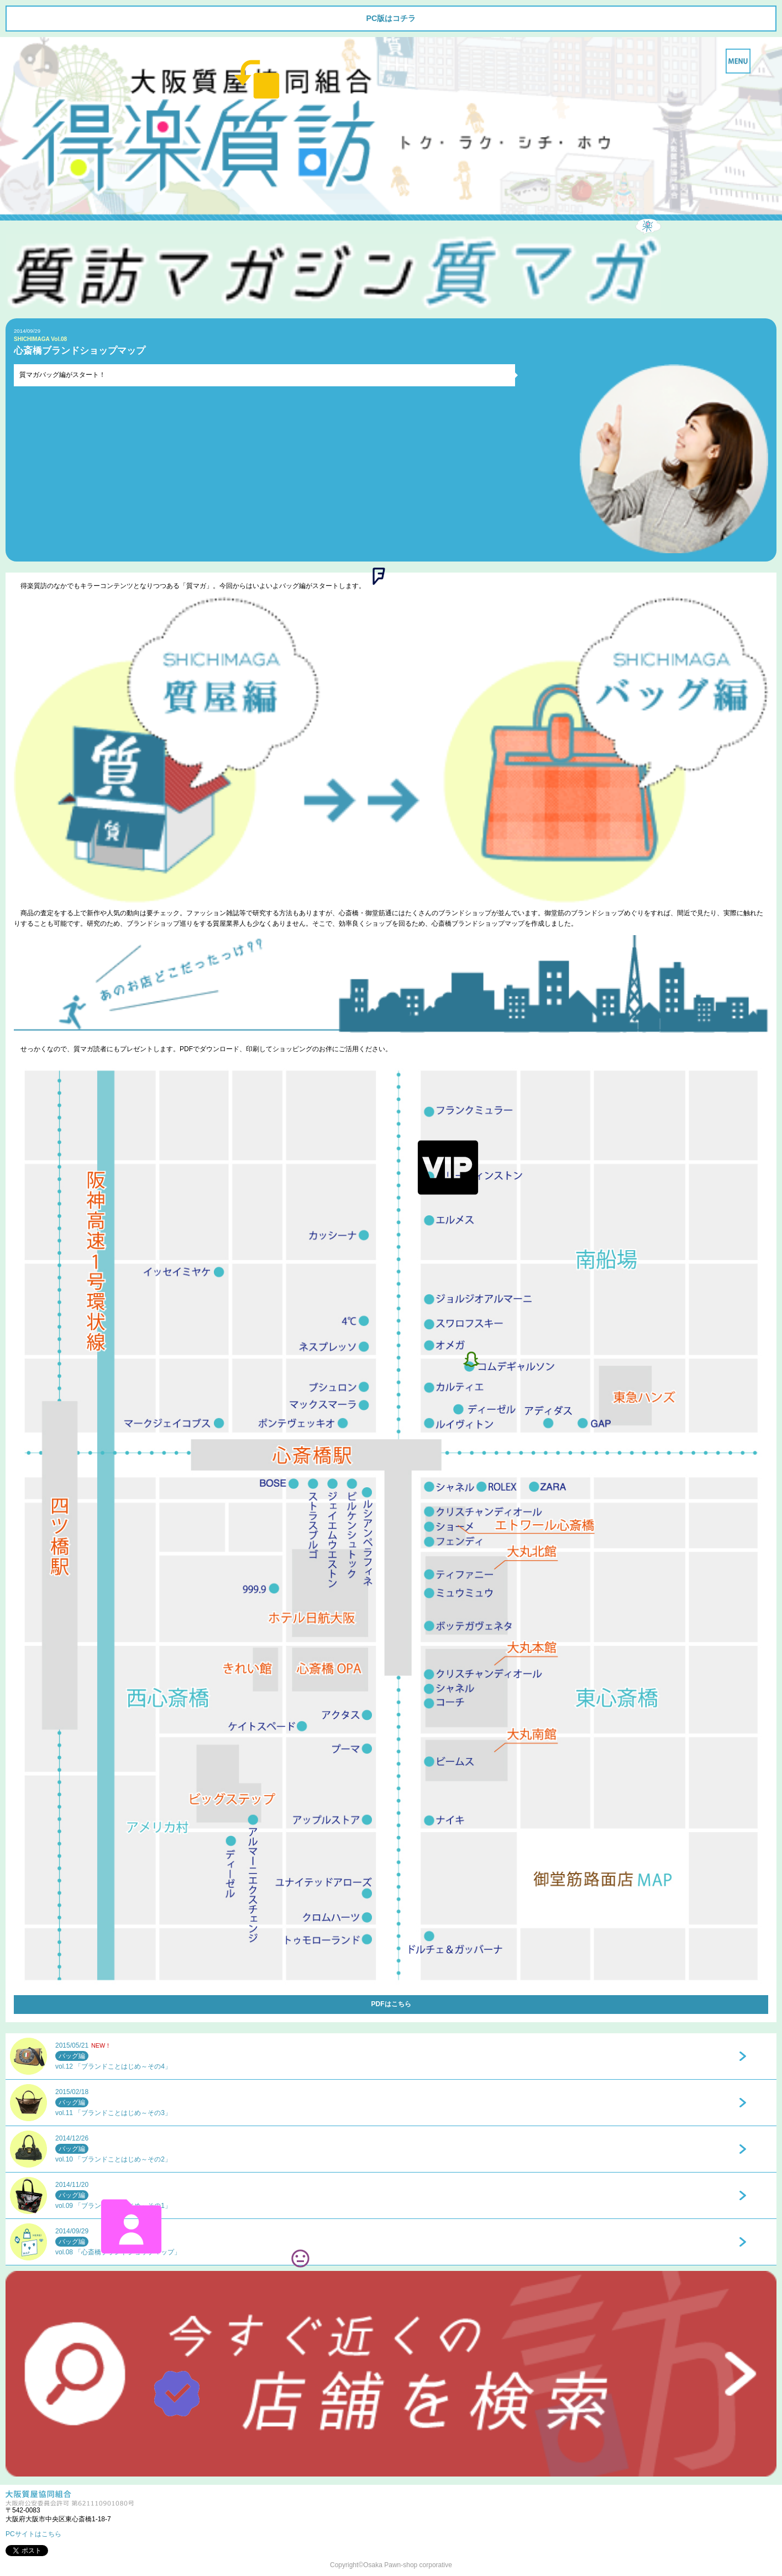 The width and height of the screenshot is (782, 2576). What do you see at coordinates (448, 1167) in the screenshot?
I see `indicates VIP or premium membership status` at bounding box center [448, 1167].